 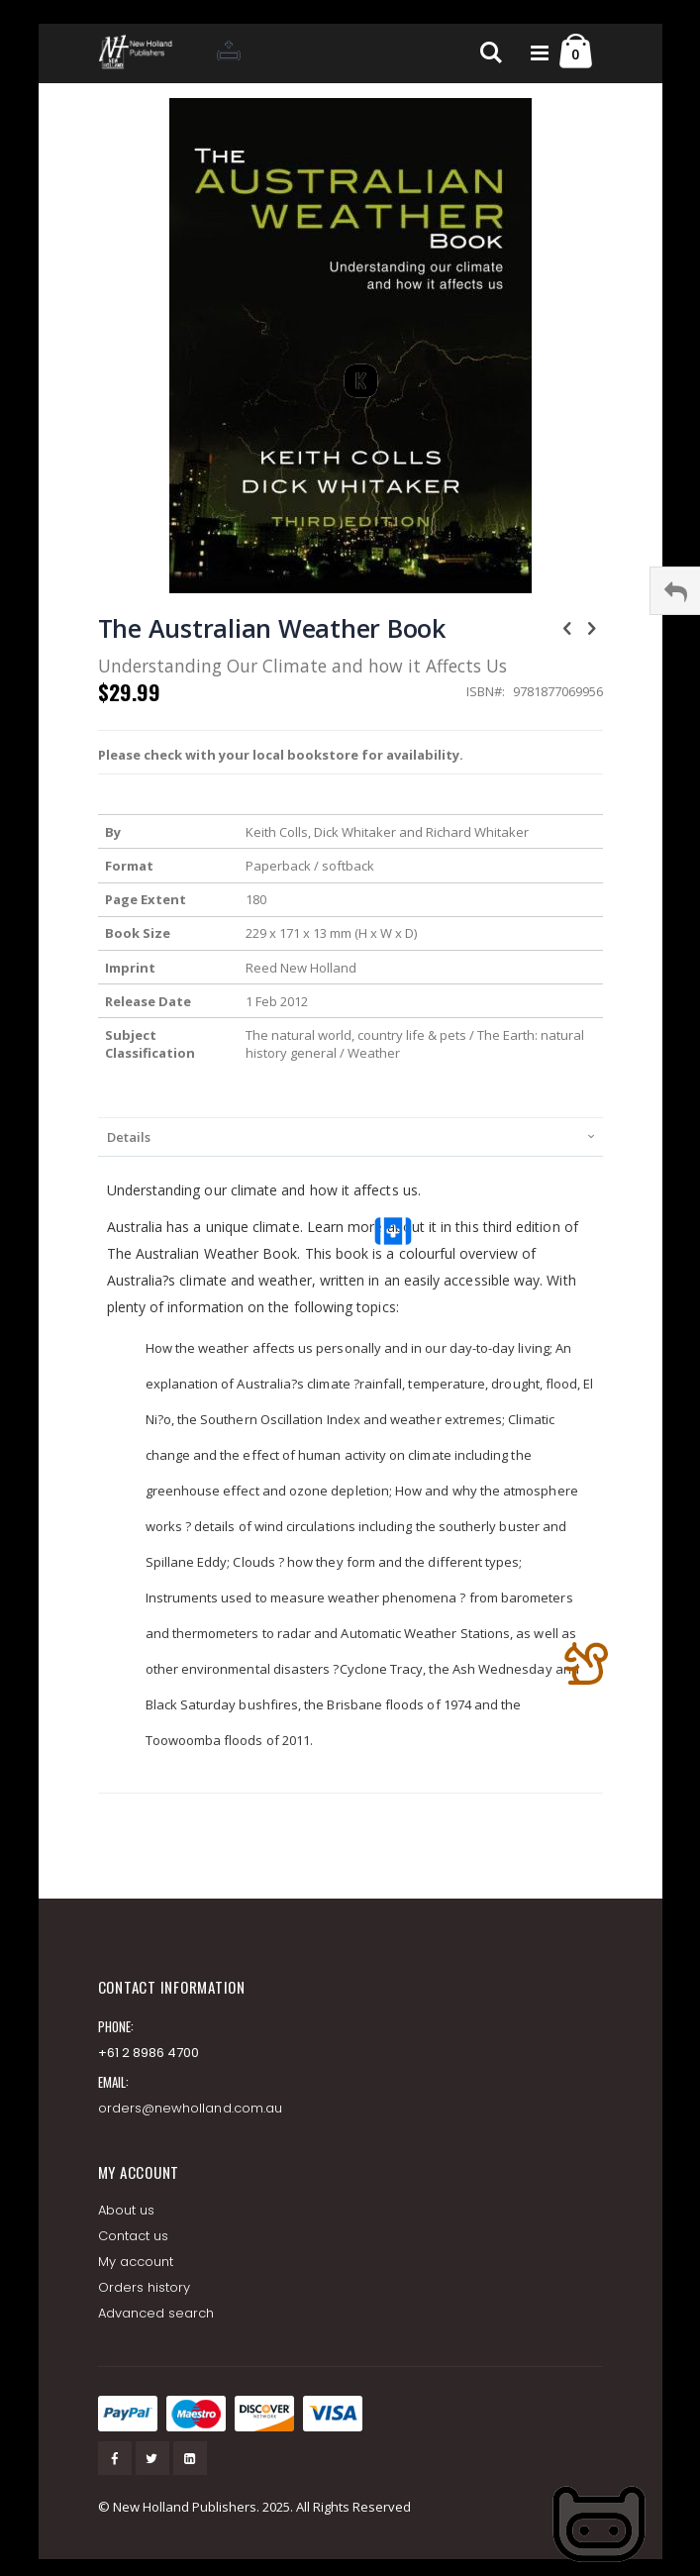 I want to click on insert a new row above, so click(x=229, y=51).